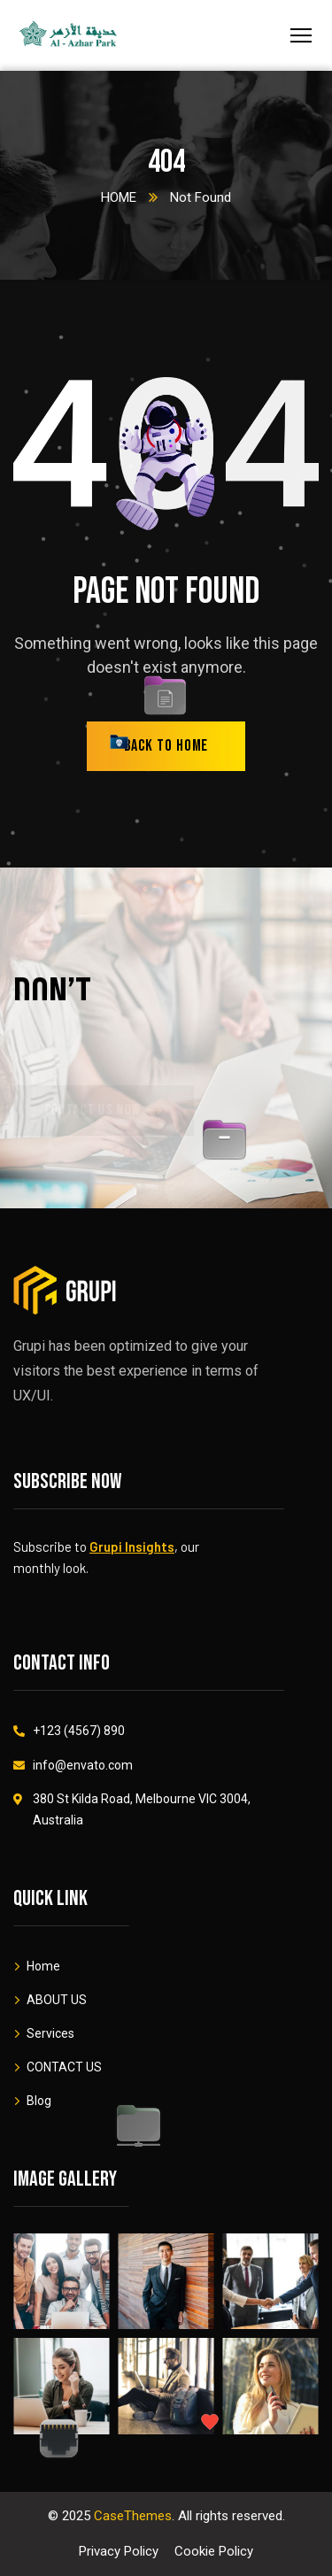 This screenshot has height=2576, width=332. I want to click on open documents folder, so click(165, 695).